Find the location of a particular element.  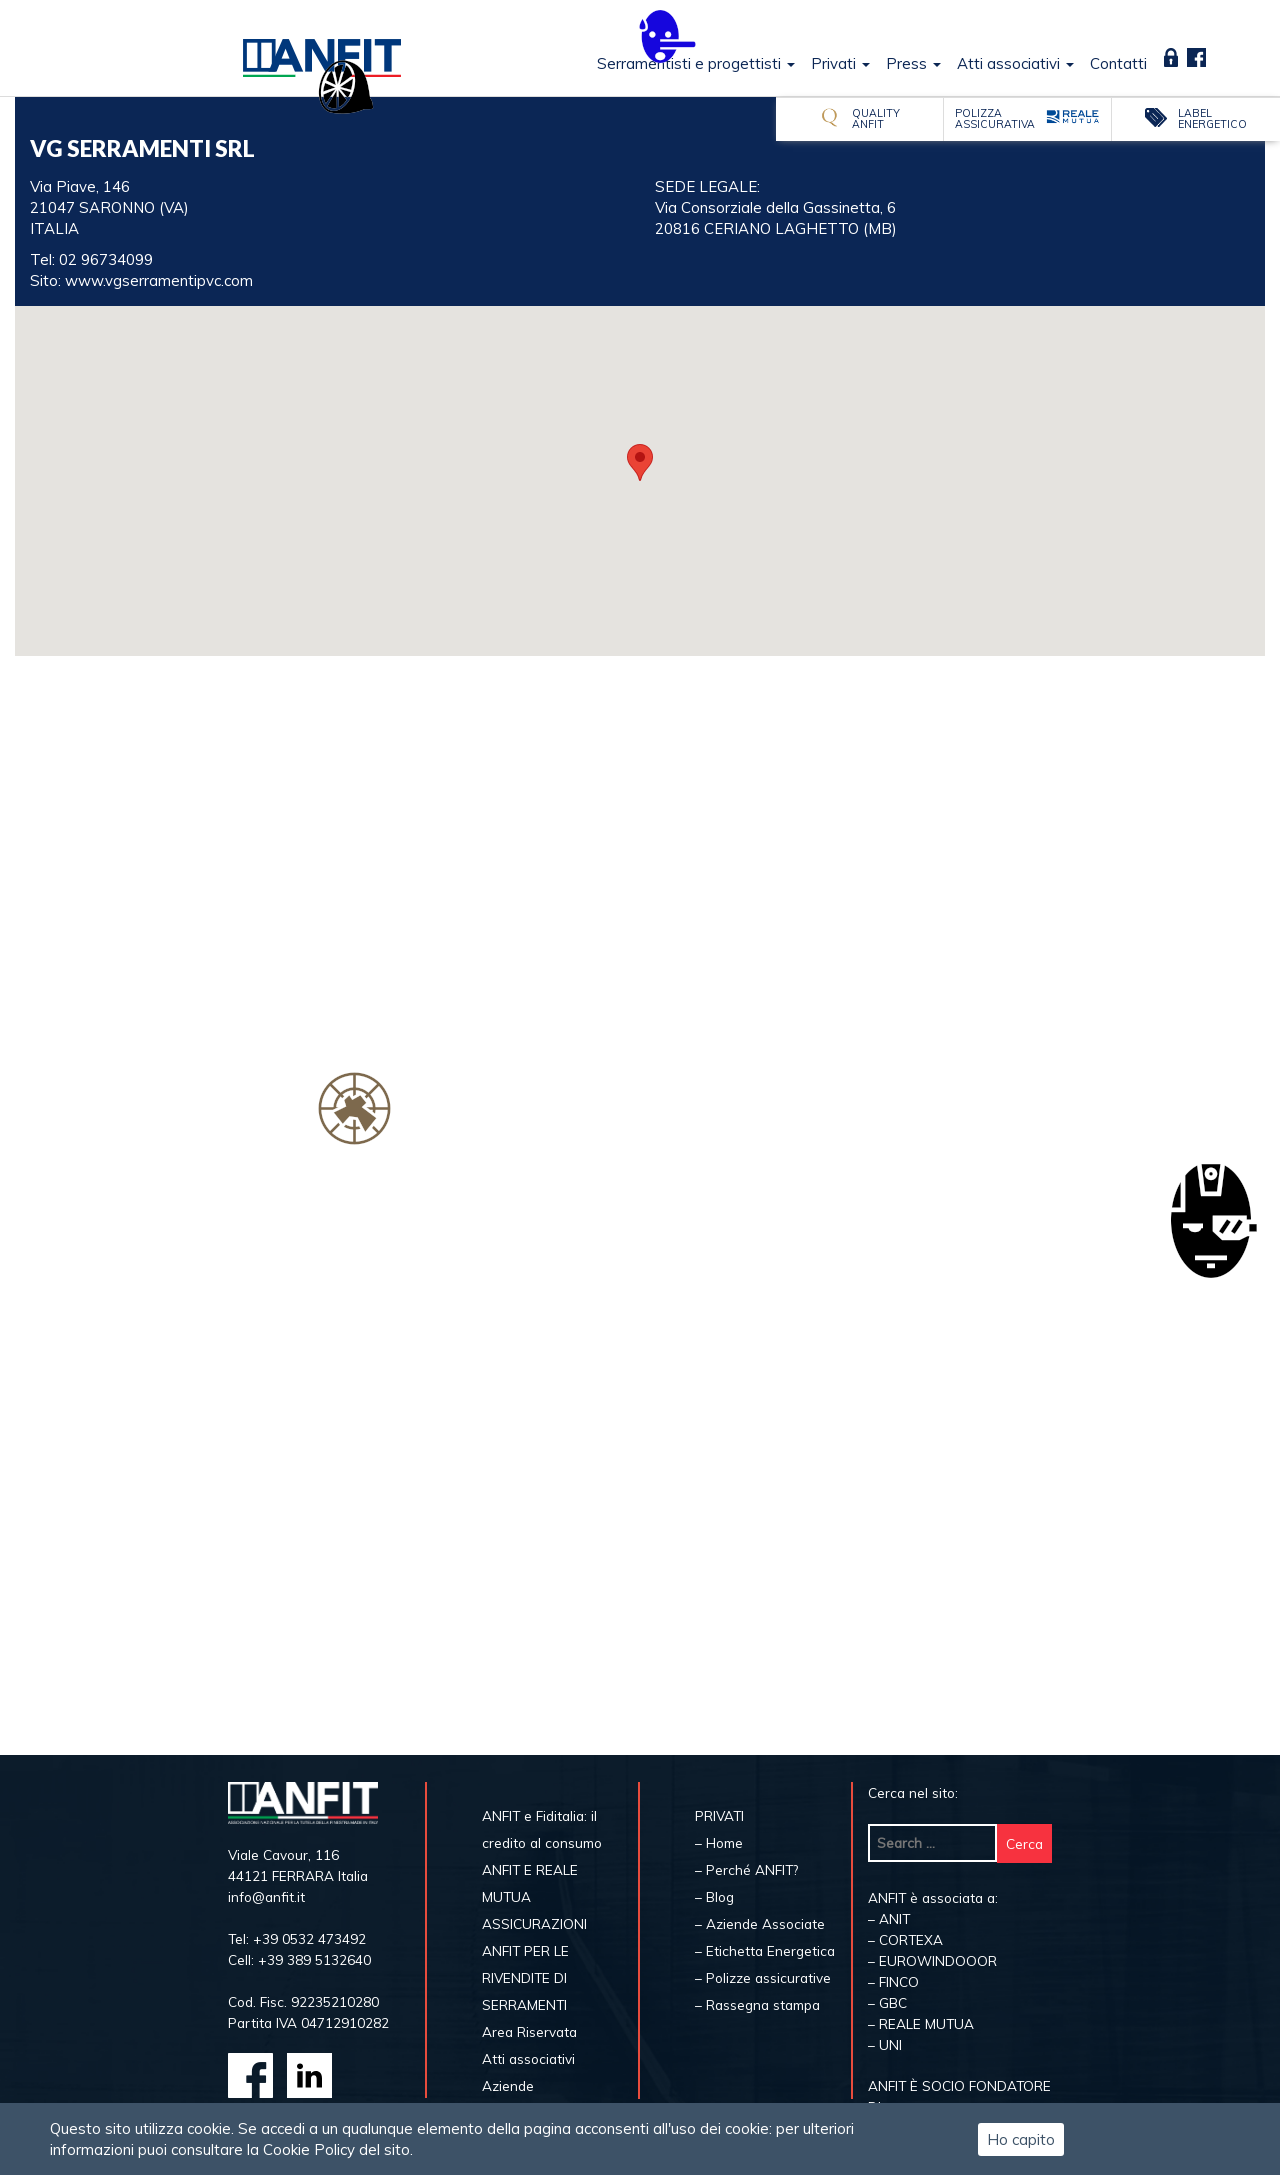

indicates a player is bluffing or lying is located at coordinates (667, 36).